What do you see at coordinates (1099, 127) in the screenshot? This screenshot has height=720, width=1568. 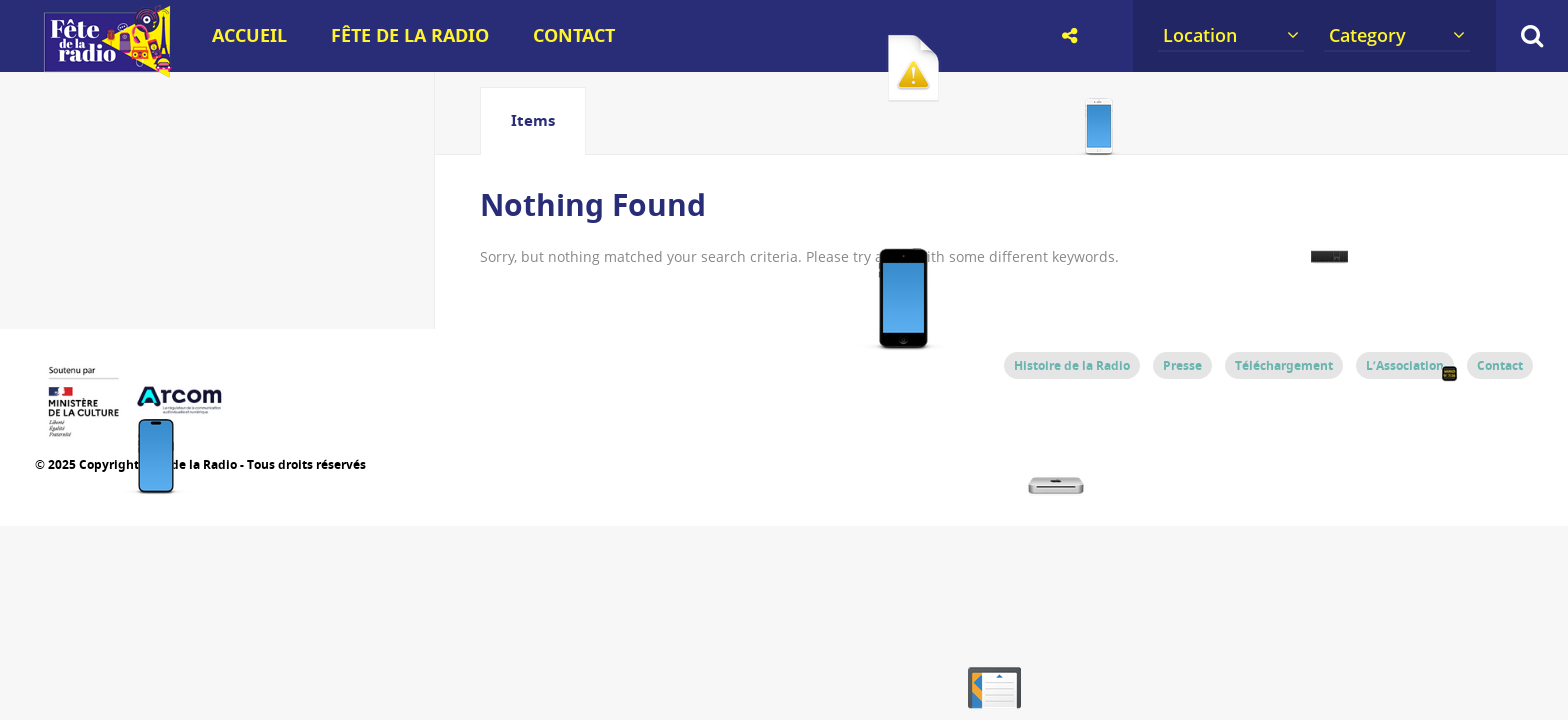 I see `view connected iPhone device` at bounding box center [1099, 127].